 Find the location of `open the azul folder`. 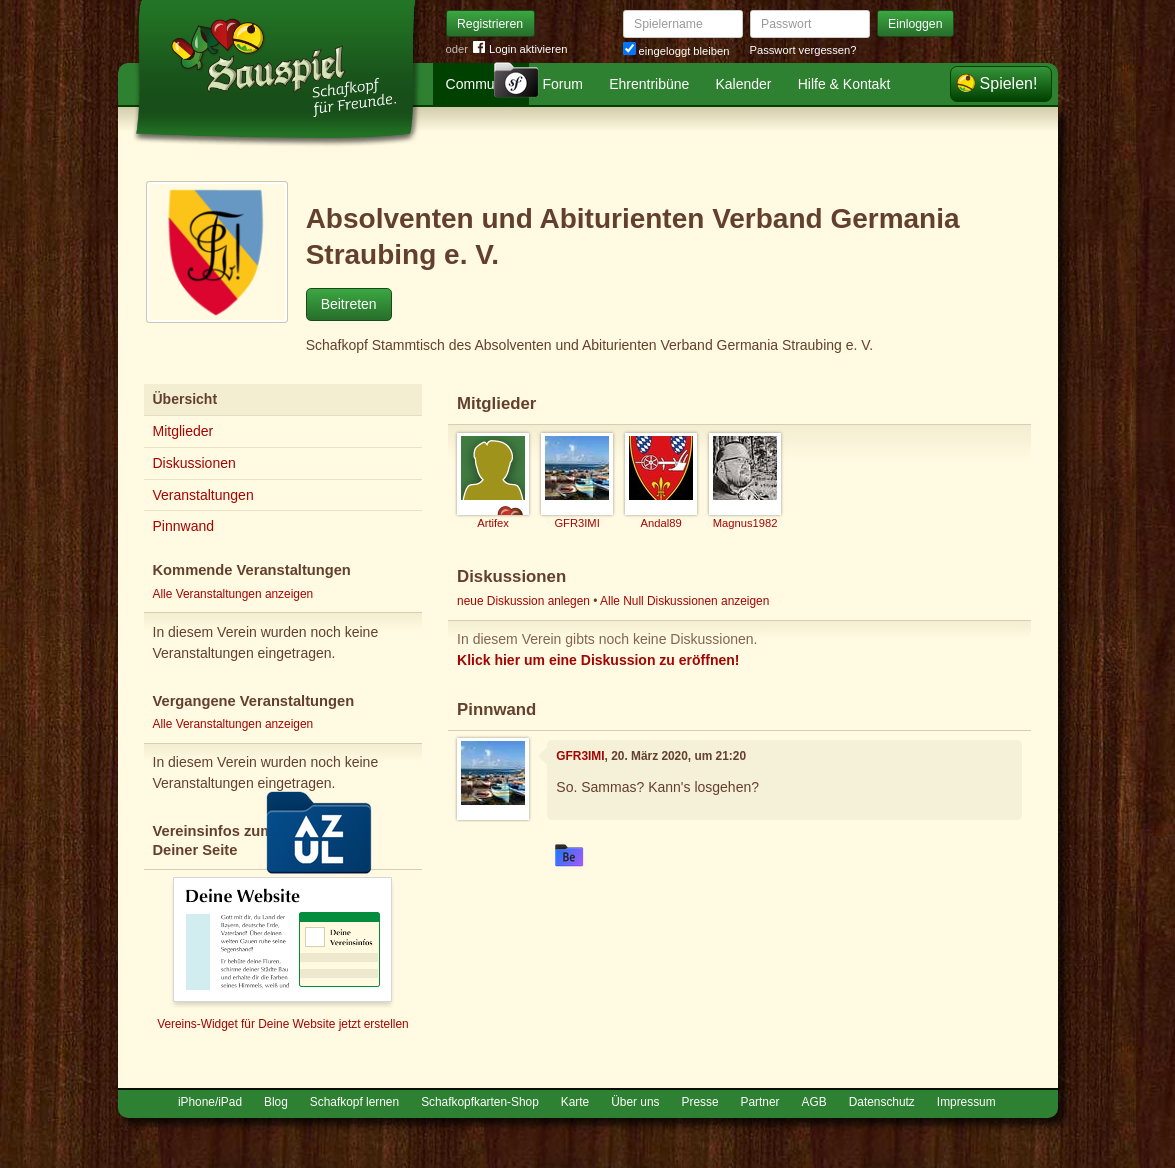

open the azul folder is located at coordinates (318, 835).